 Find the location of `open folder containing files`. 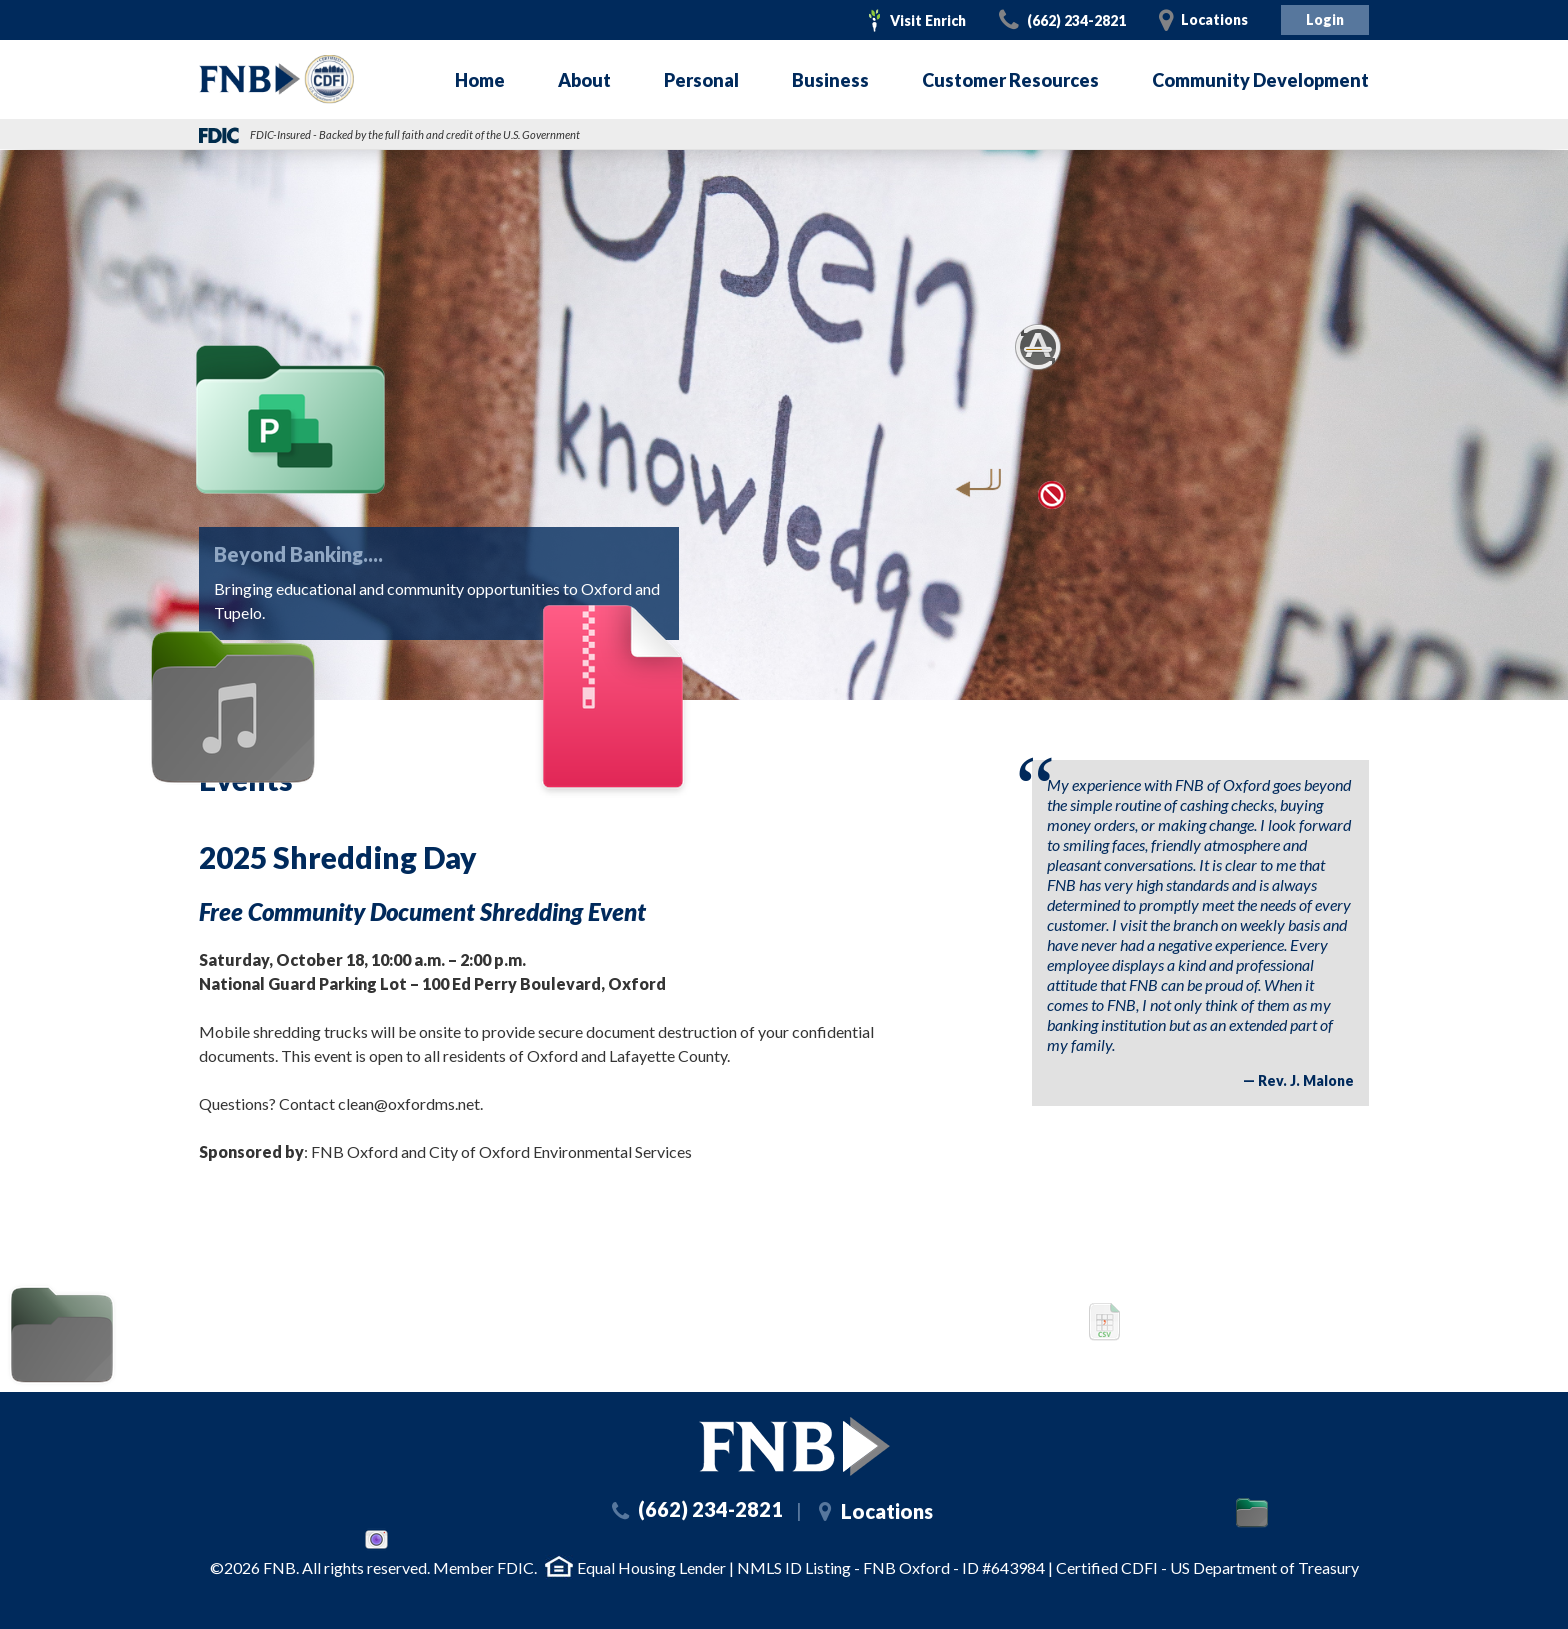

open folder containing files is located at coordinates (1252, 1512).